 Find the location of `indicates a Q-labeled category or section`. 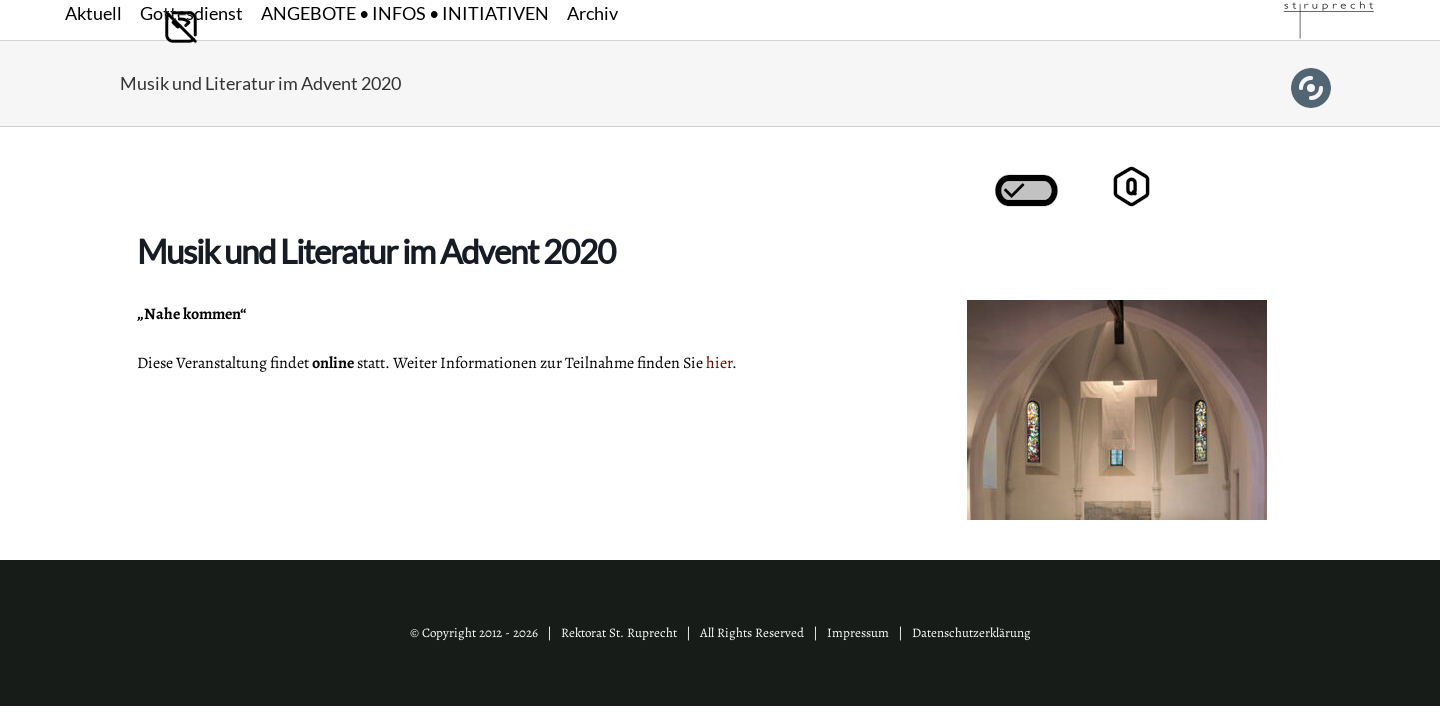

indicates a Q-labeled category or section is located at coordinates (1131, 186).